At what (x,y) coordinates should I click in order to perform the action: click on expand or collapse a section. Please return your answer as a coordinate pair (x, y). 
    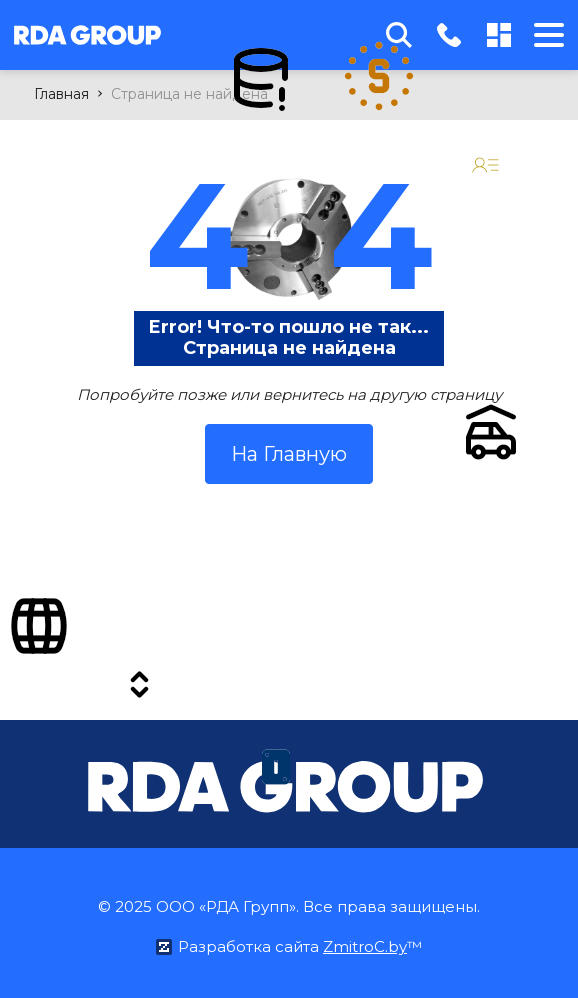
    Looking at the image, I should click on (139, 684).